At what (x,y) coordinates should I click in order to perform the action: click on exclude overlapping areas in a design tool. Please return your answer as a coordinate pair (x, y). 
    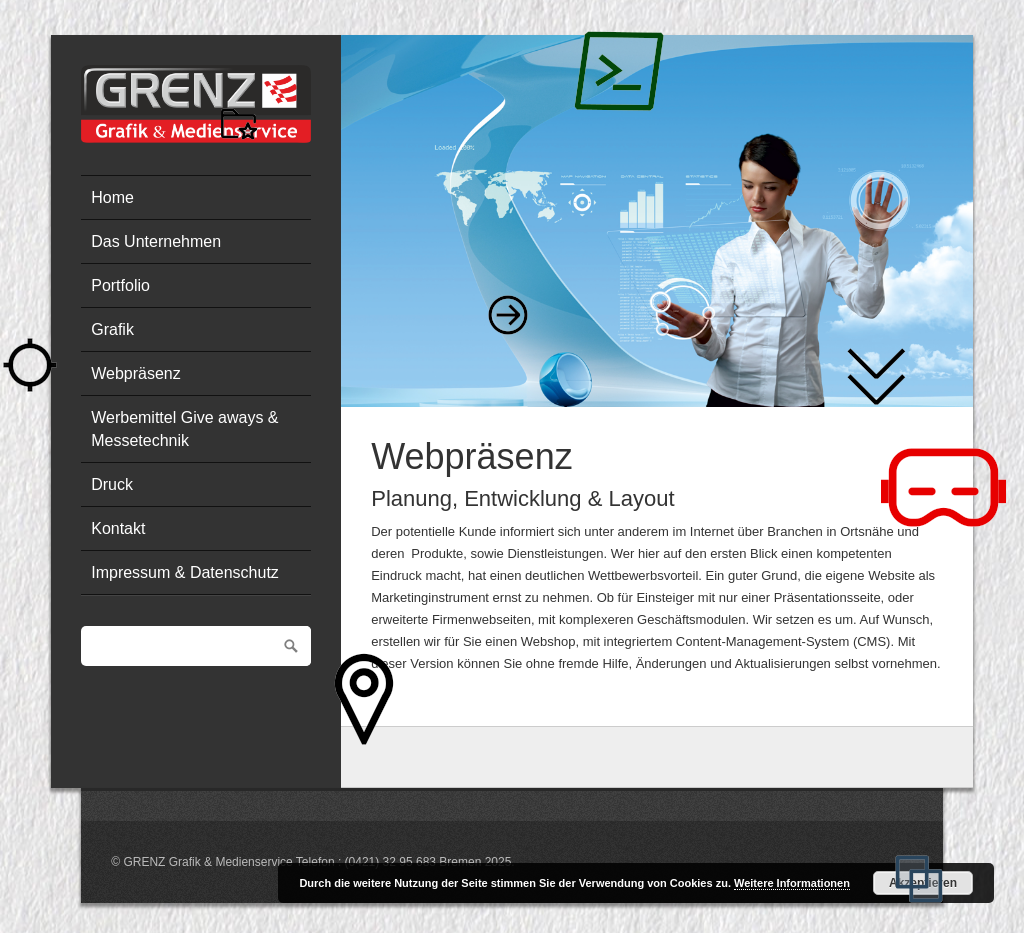
    Looking at the image, I should click on (919, 879).